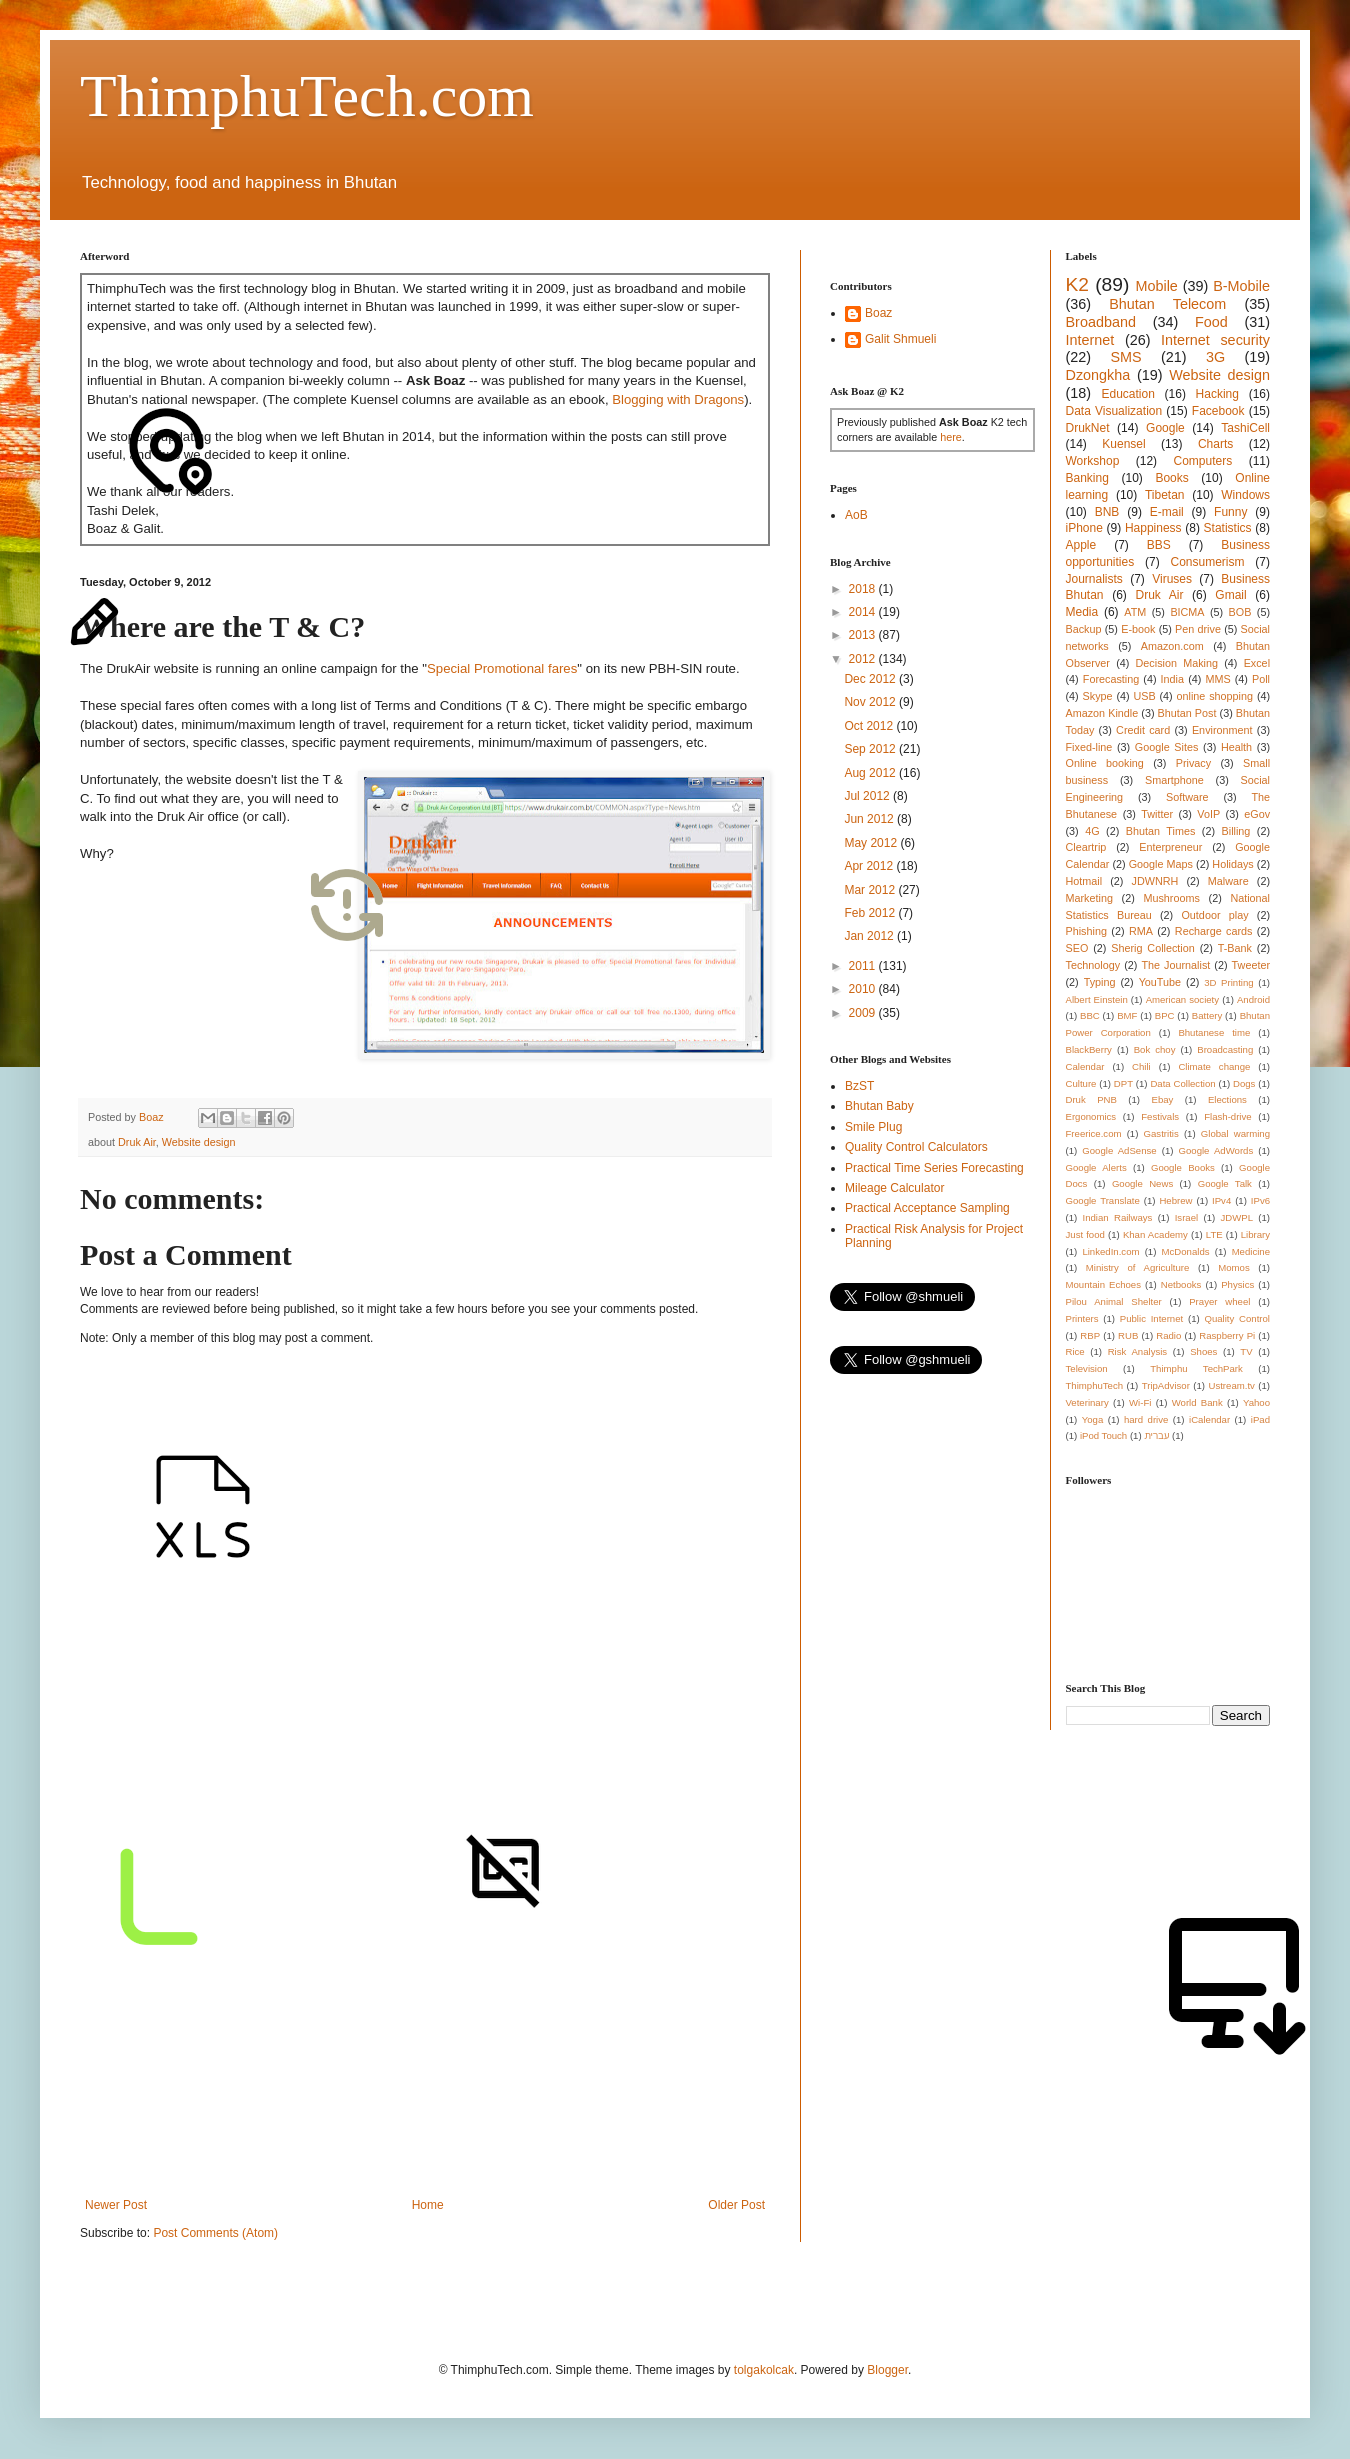  What do you see at coordinates (347, 905) in the screenshot?
I see `refresh required with warning or alert` at bounding box center [347, 905].